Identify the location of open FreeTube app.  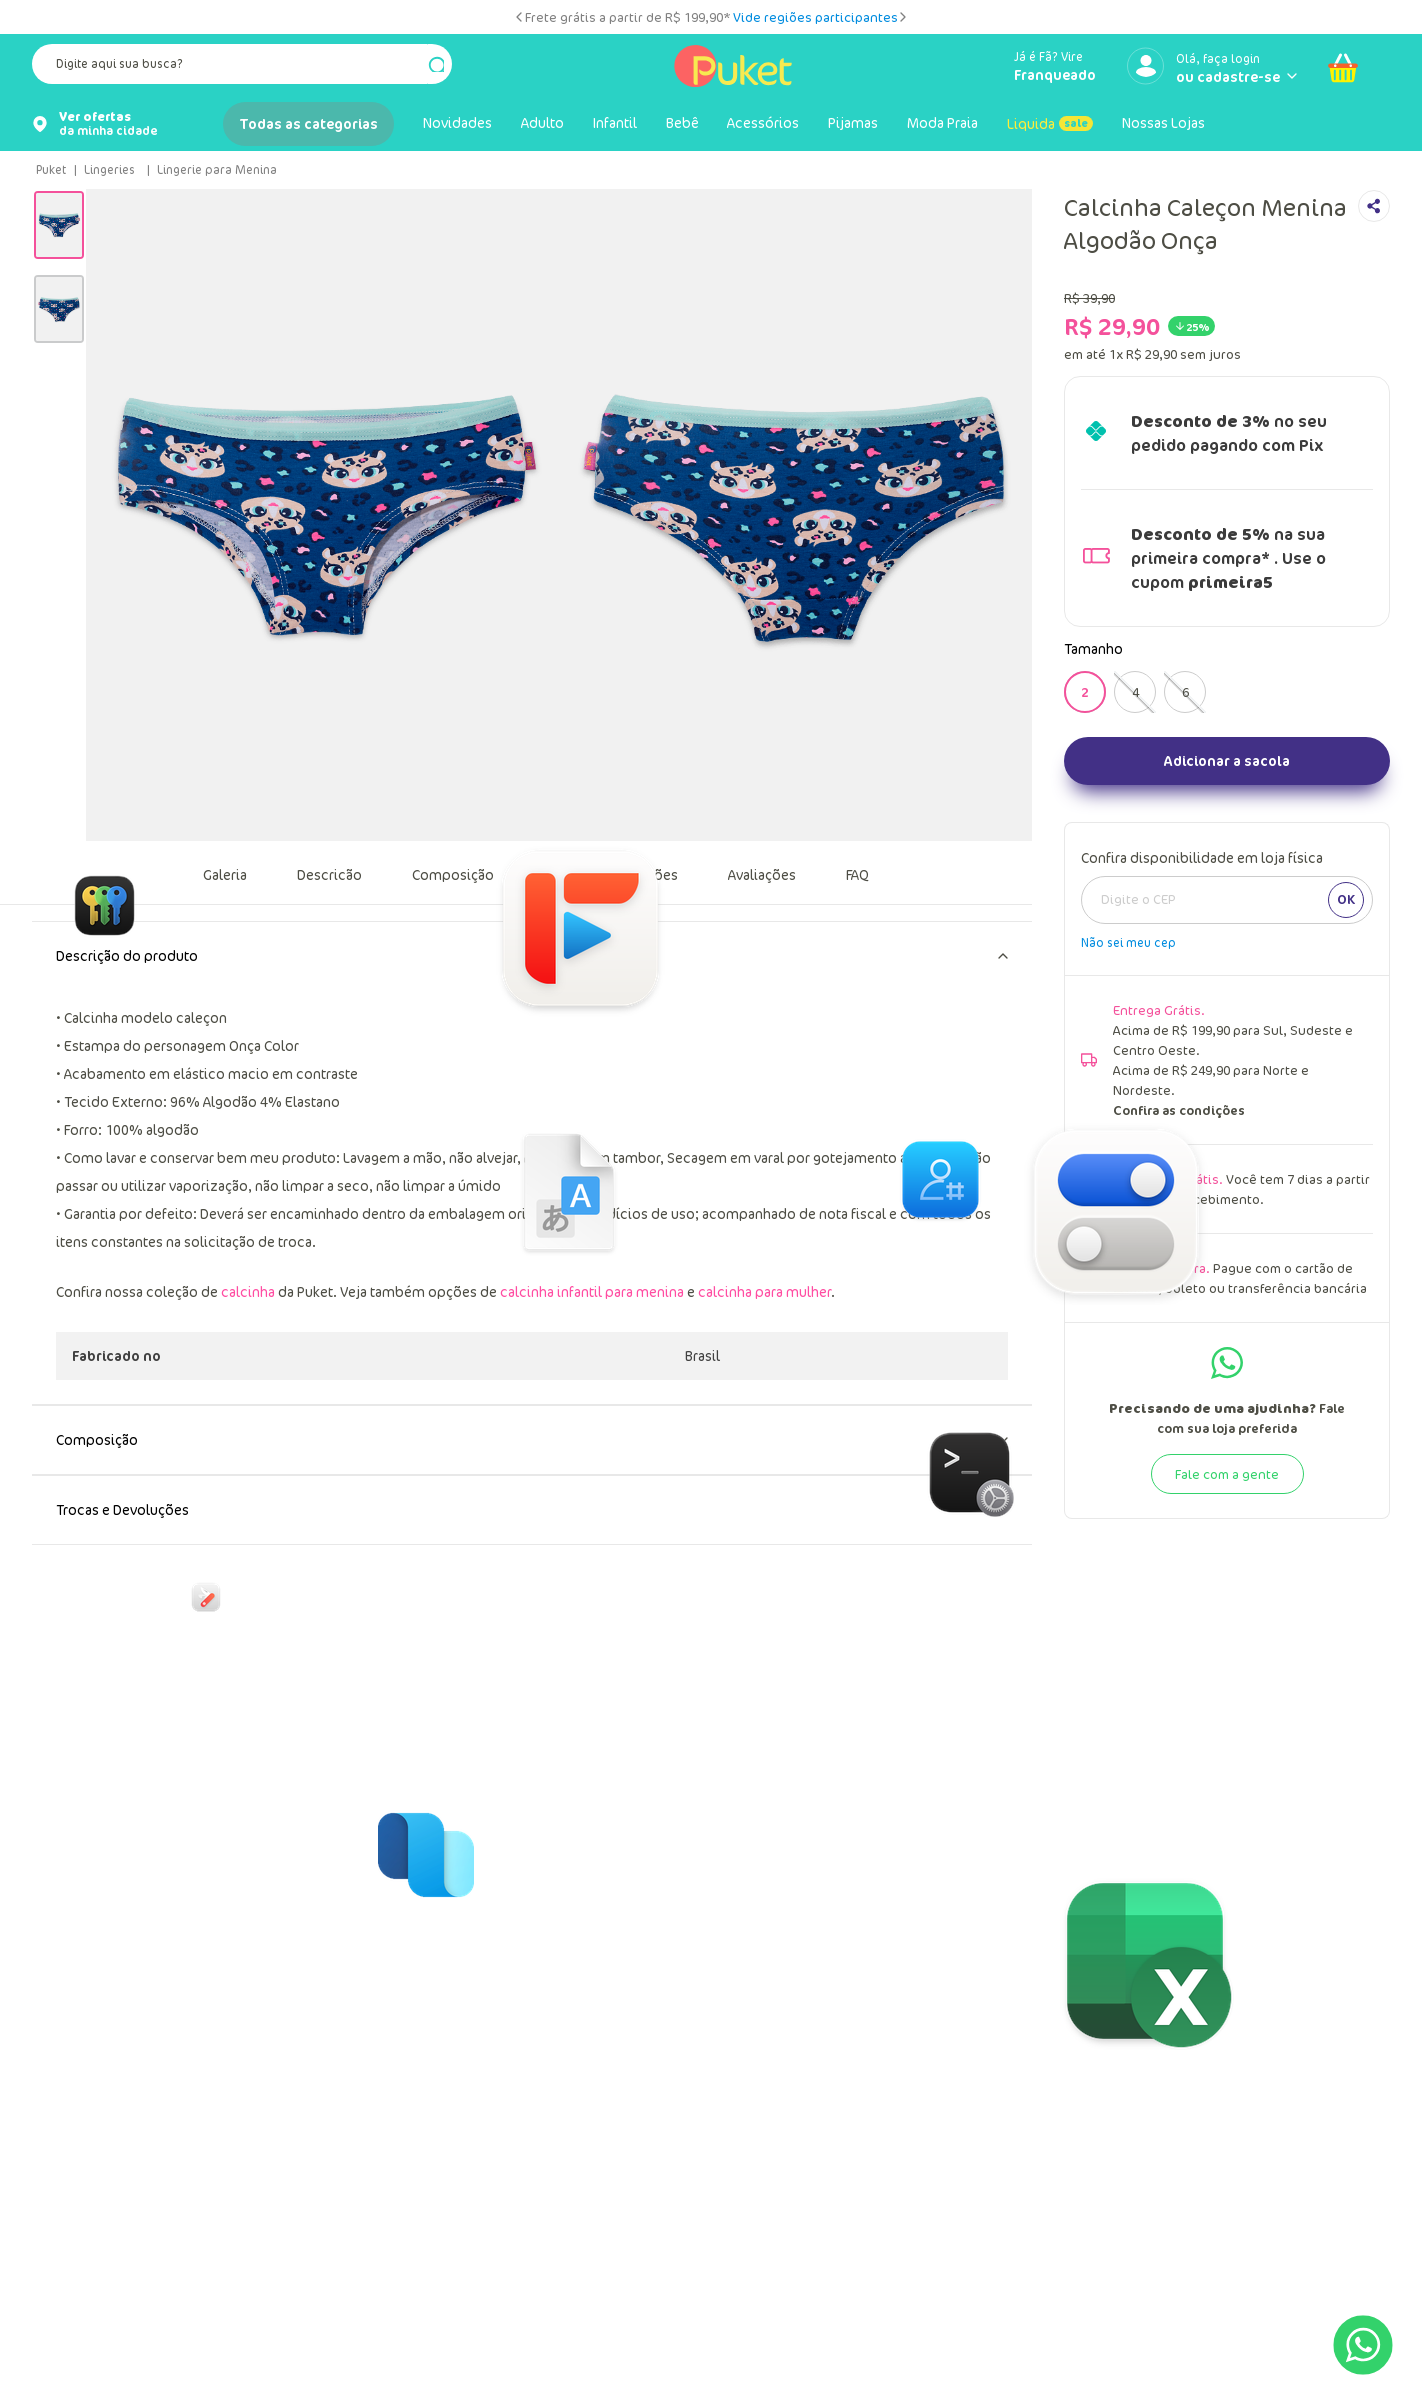
(580, 928).